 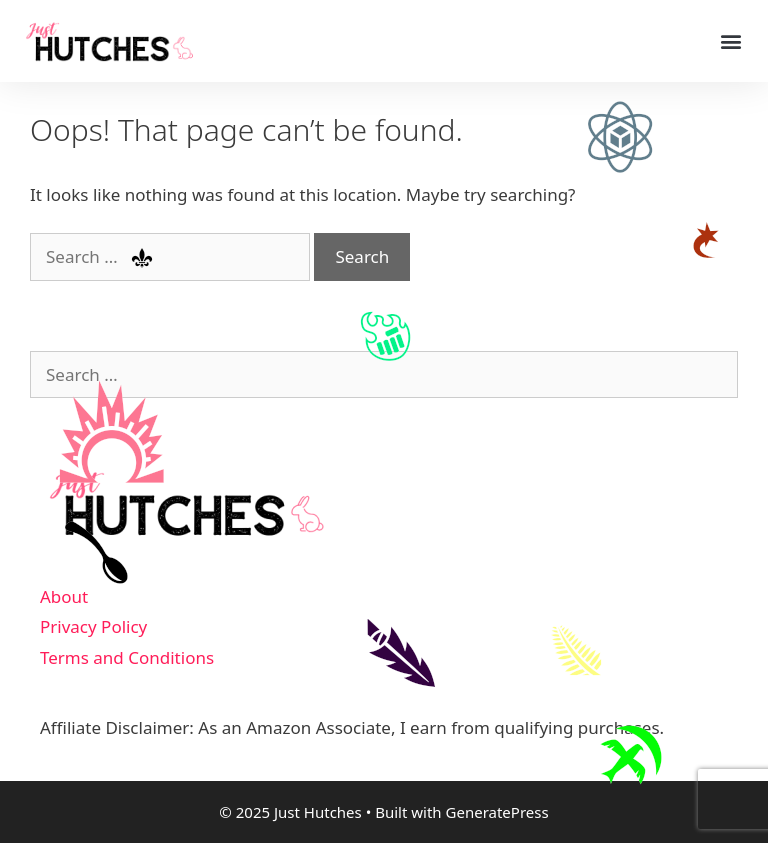 What do you see at coordinates (112, 431) in the screenshot?
I see `indicates final form or ultimate upgrade in a game` at bounding box center [112, 431].